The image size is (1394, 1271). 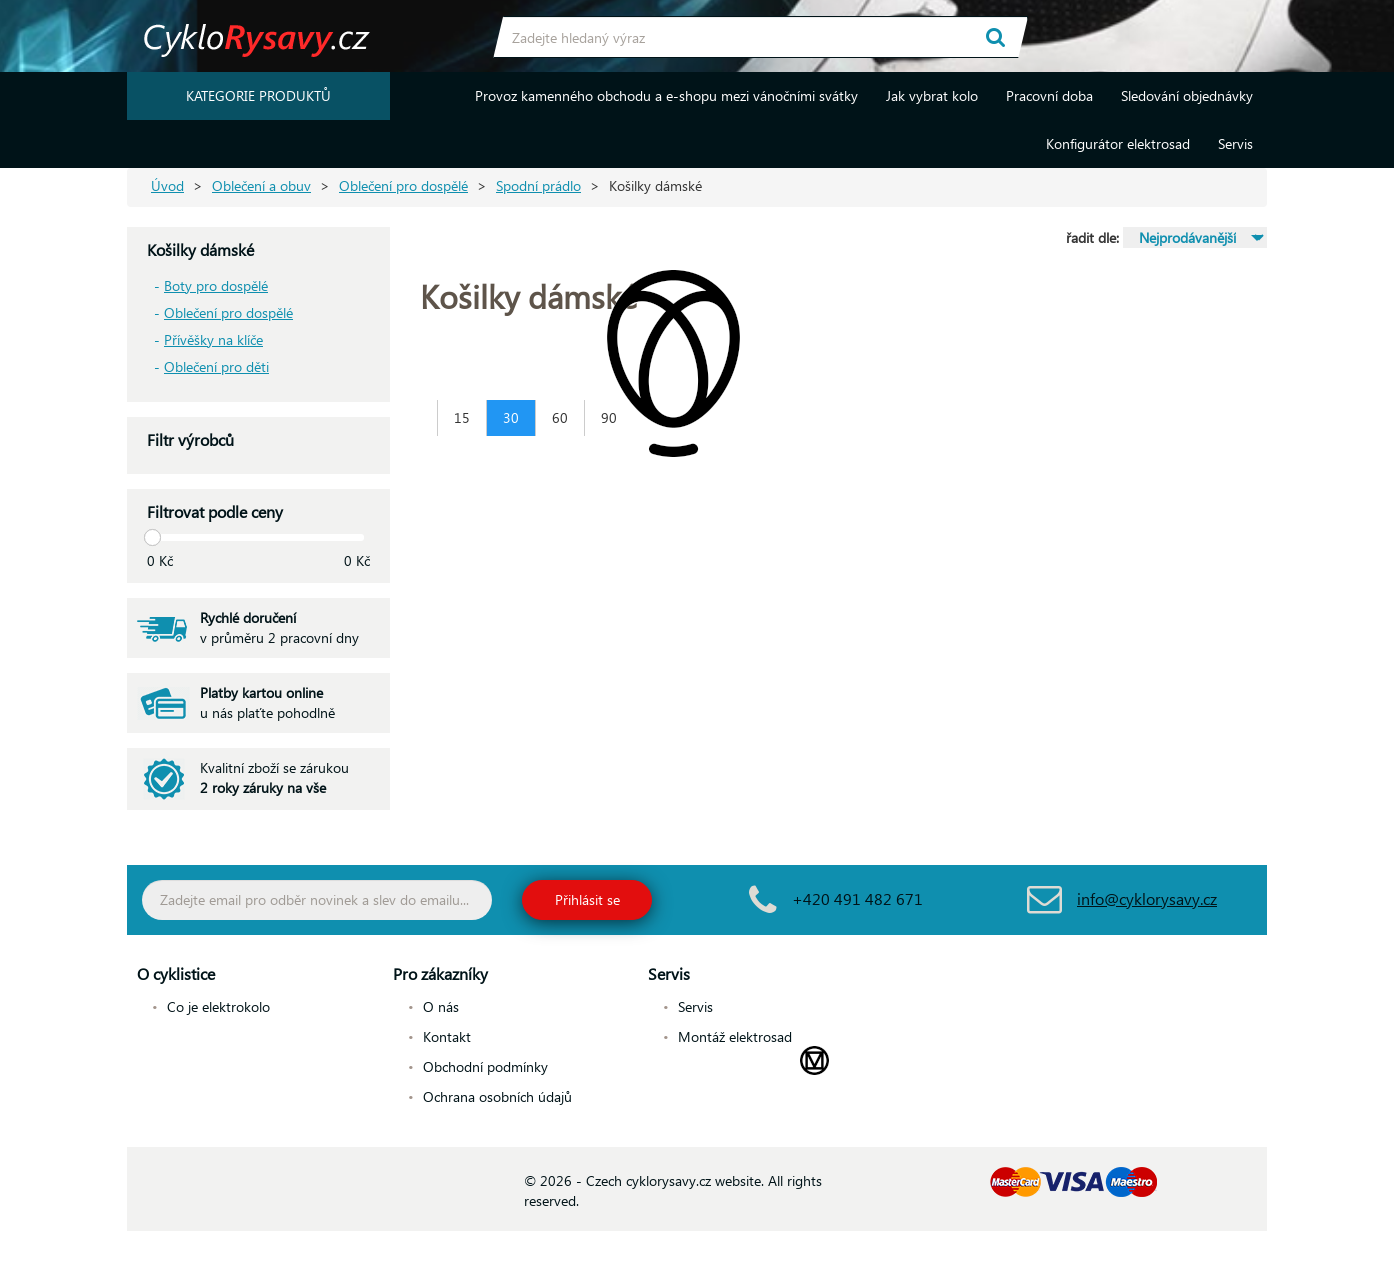 What do you see at coordinates (673, 363) in the screenshot?
I see `open the Uphold app` at bounding box center [673, 363].